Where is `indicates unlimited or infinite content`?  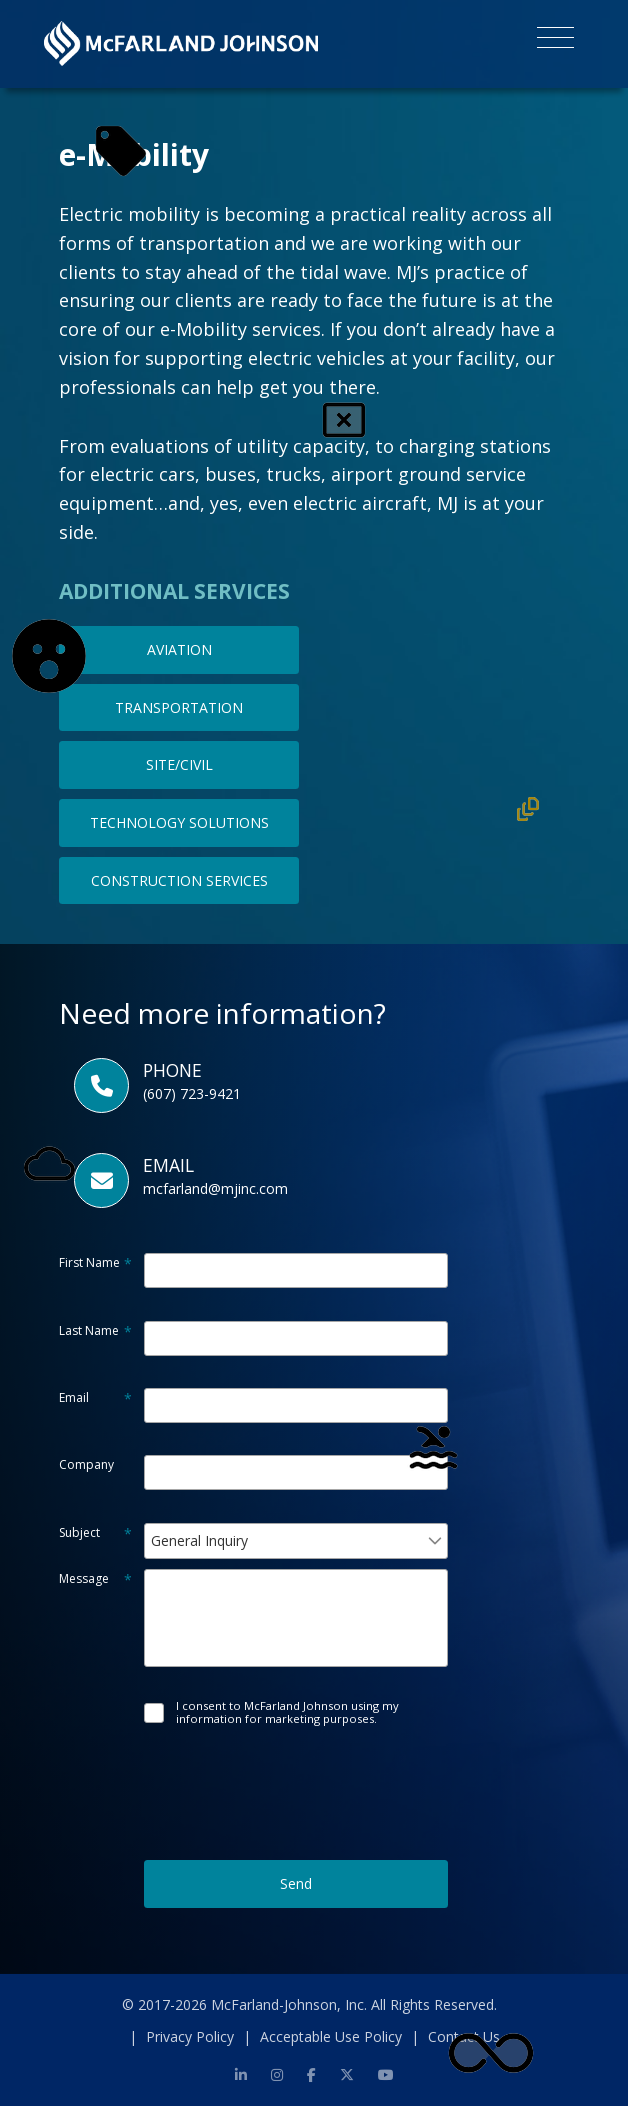
indicates unlimited or infinite content is located at coordinates (491, 2053).